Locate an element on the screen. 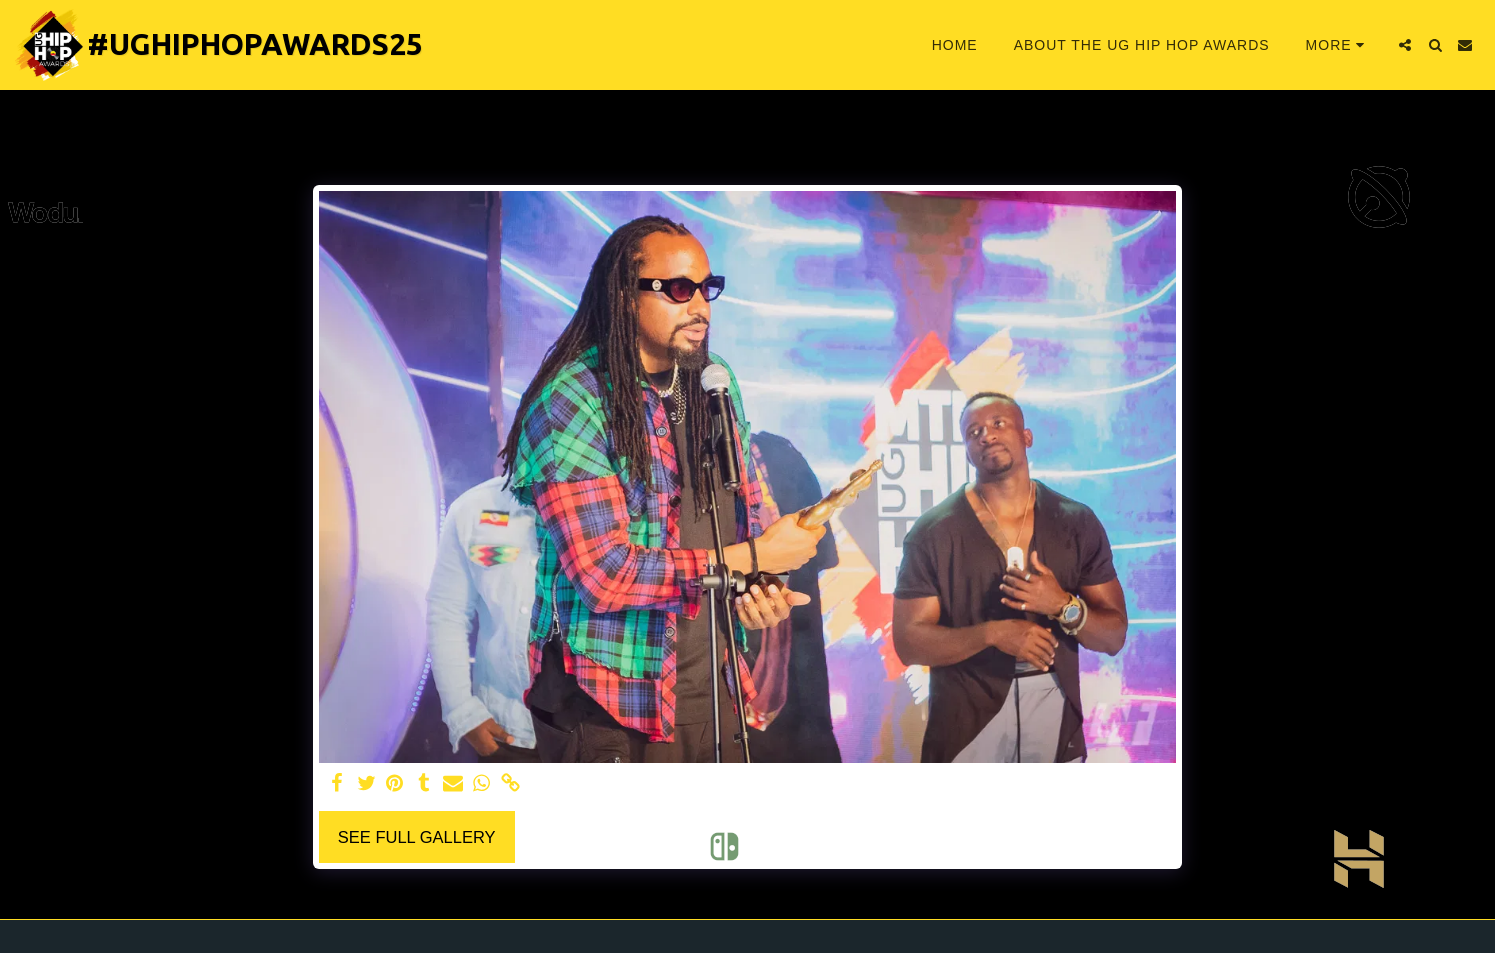 The image size is (1495, 953). Hostinger web hosting service logo is located at coordinates (1359, 859).